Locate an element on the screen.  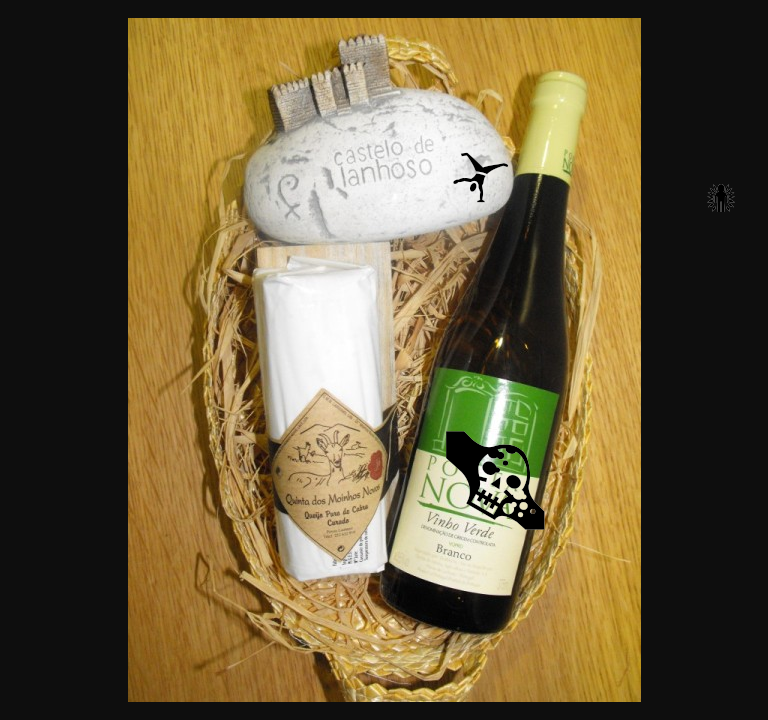
activate disintegrate ability or spell is located at coordinates (495, 480).